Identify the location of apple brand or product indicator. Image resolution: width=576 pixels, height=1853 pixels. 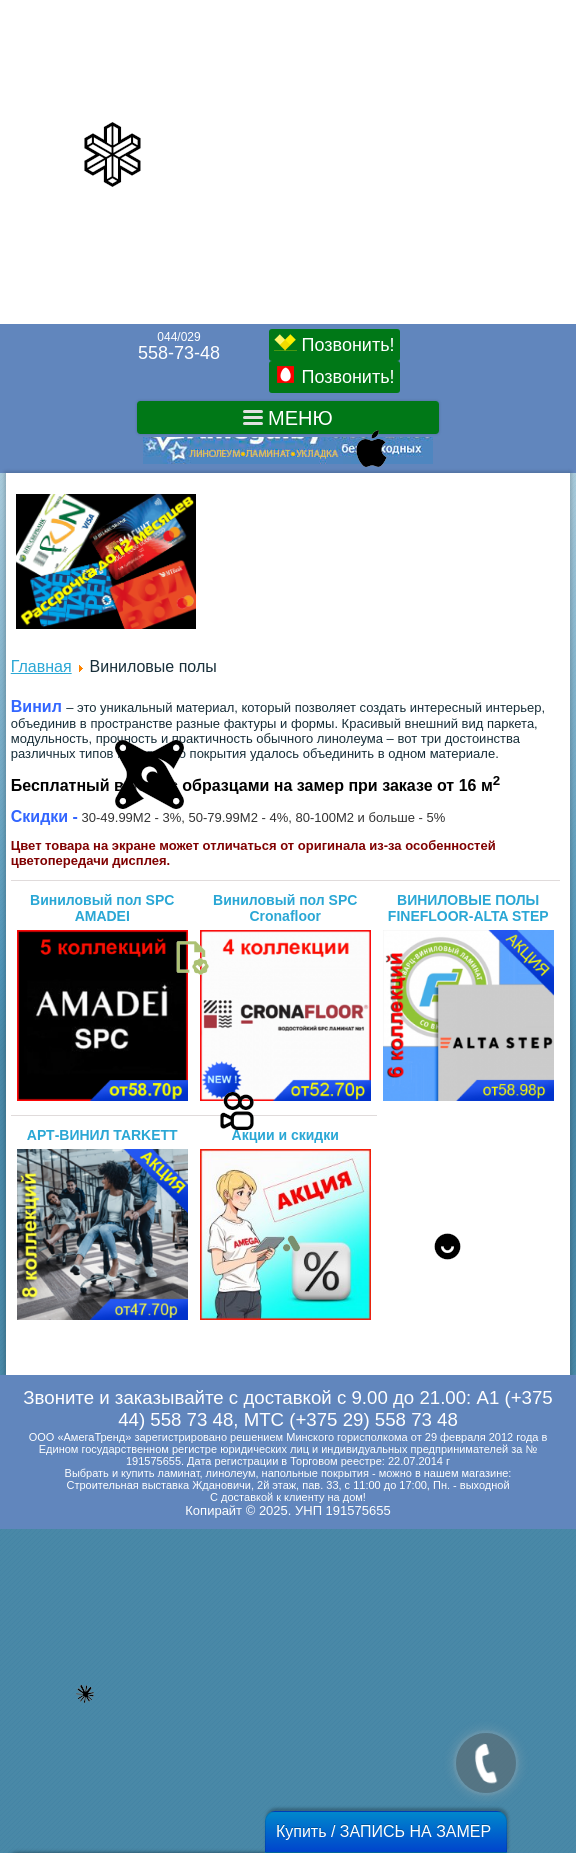
(371, 448).